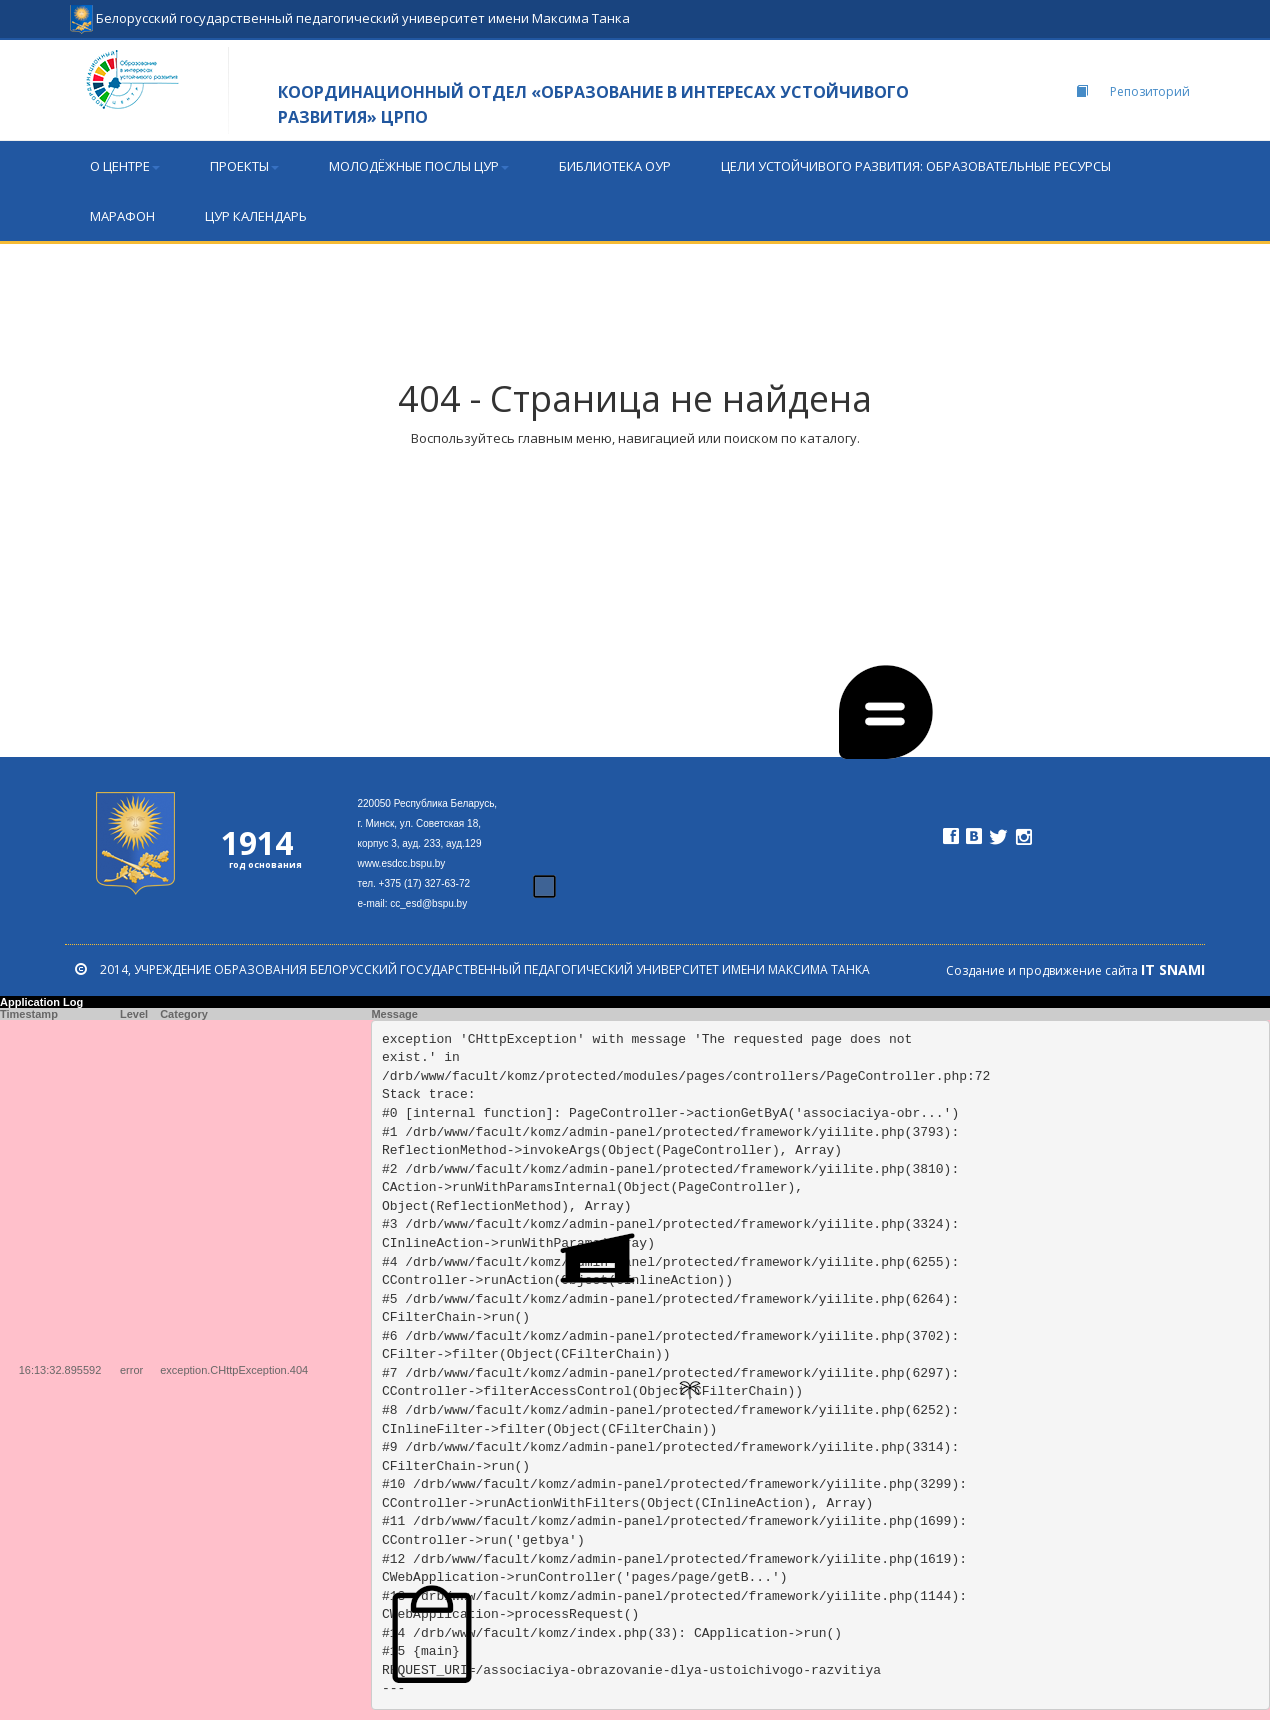  I want to click on access vacation or travel mode, so click(690, 1390).